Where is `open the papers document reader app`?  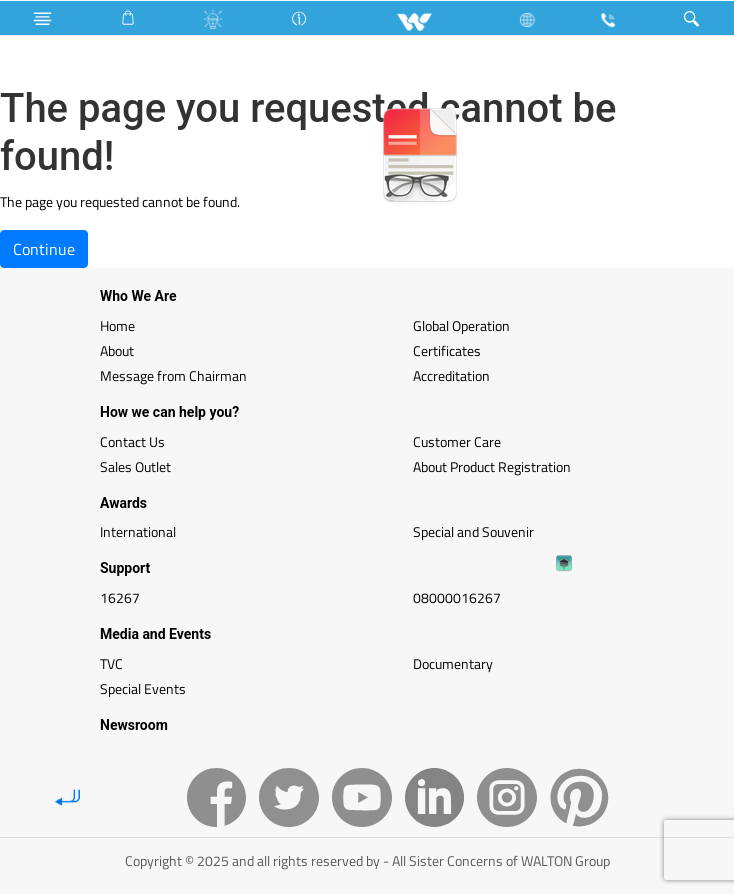 open the papers document reader app is located at coordinates (420, 155).